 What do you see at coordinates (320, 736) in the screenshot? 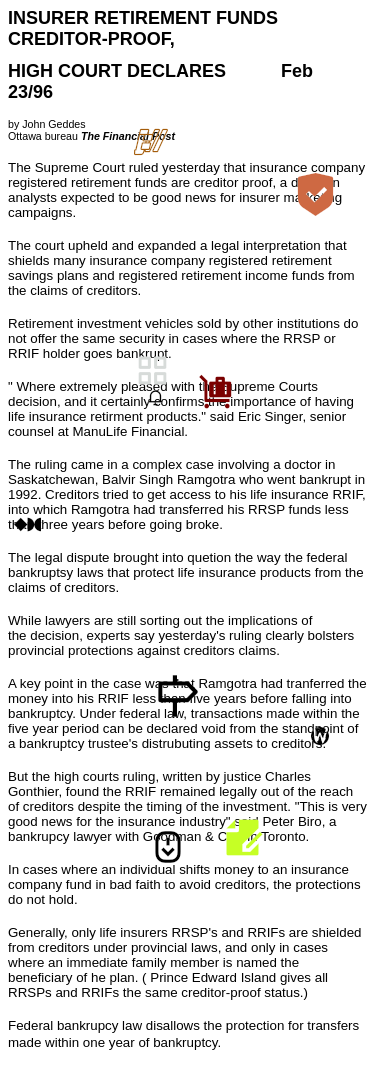
I see `wayland display server protocol logo` at bounding box center [320, 736].